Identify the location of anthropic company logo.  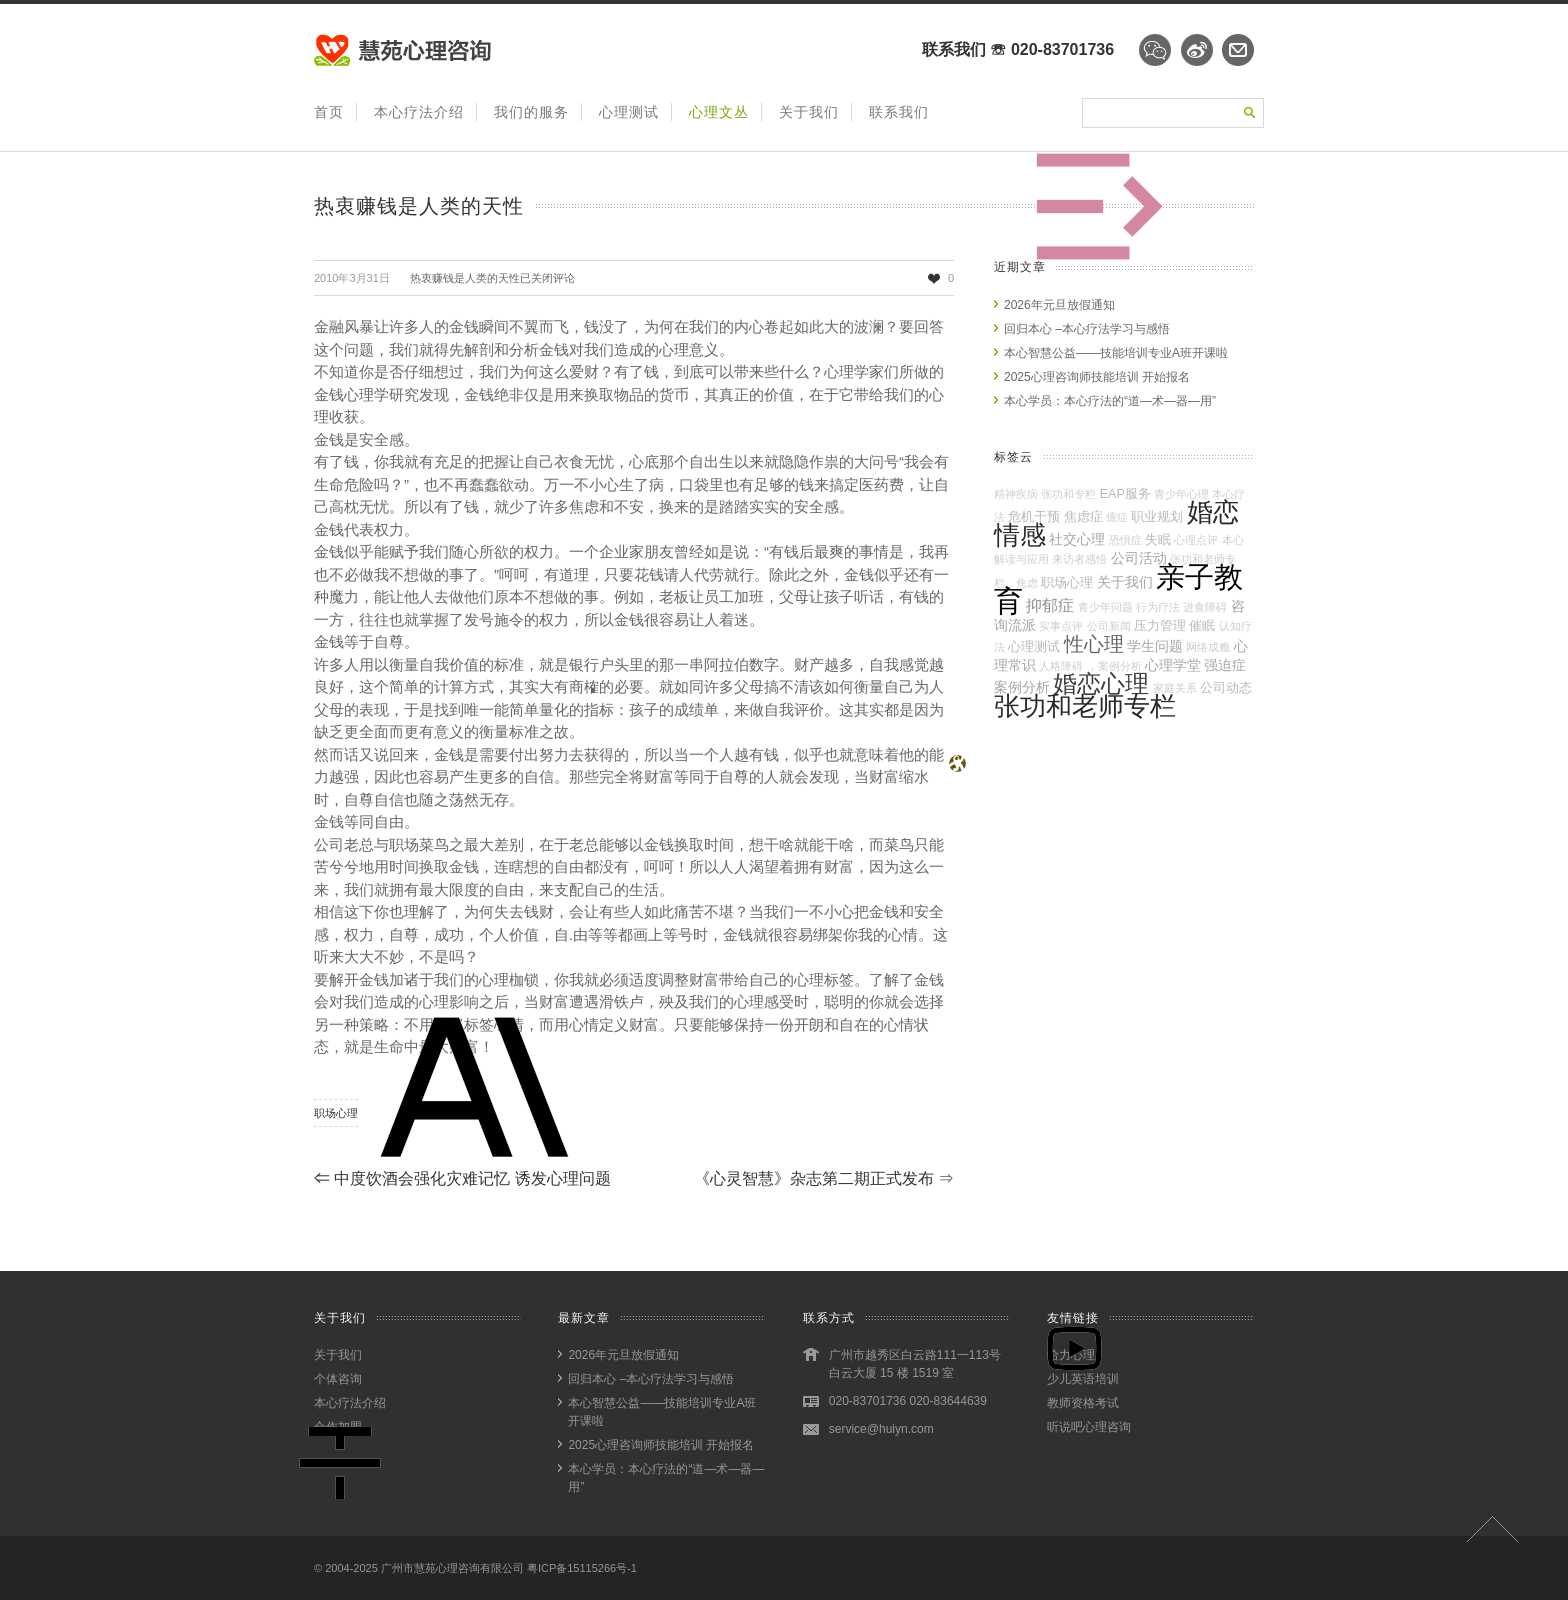
(474, 1082).